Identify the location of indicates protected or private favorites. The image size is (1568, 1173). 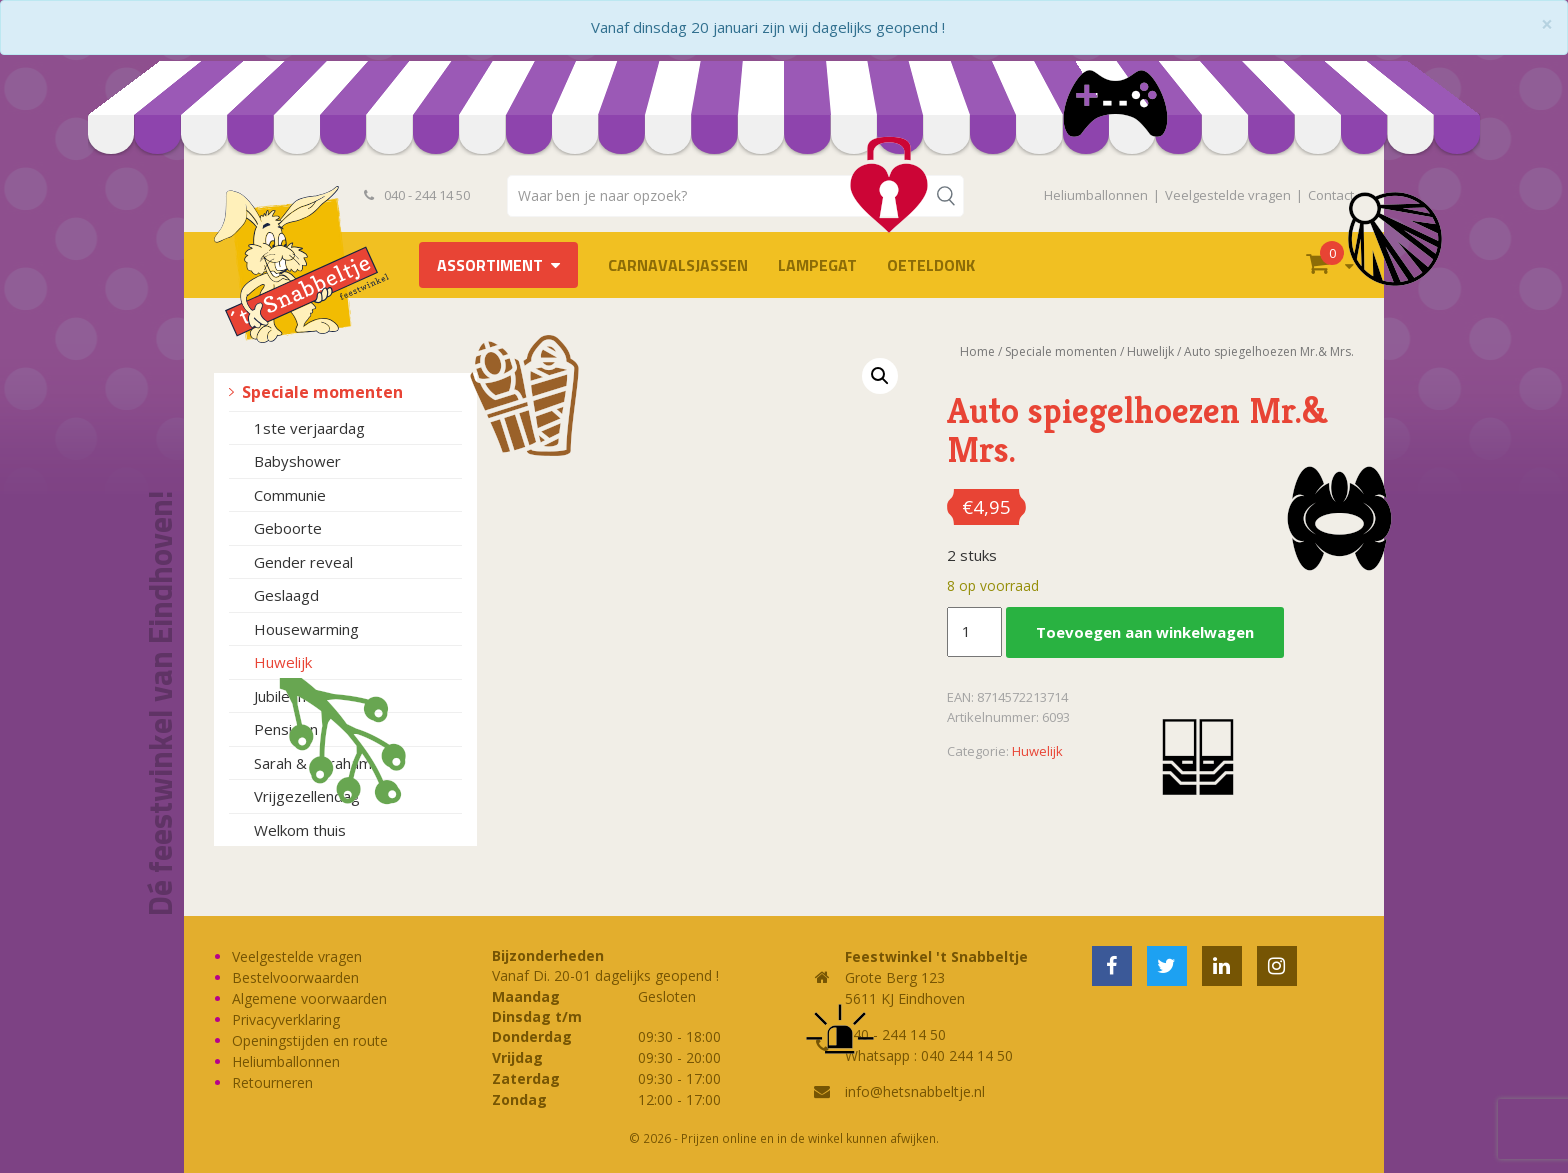
(889, 185).